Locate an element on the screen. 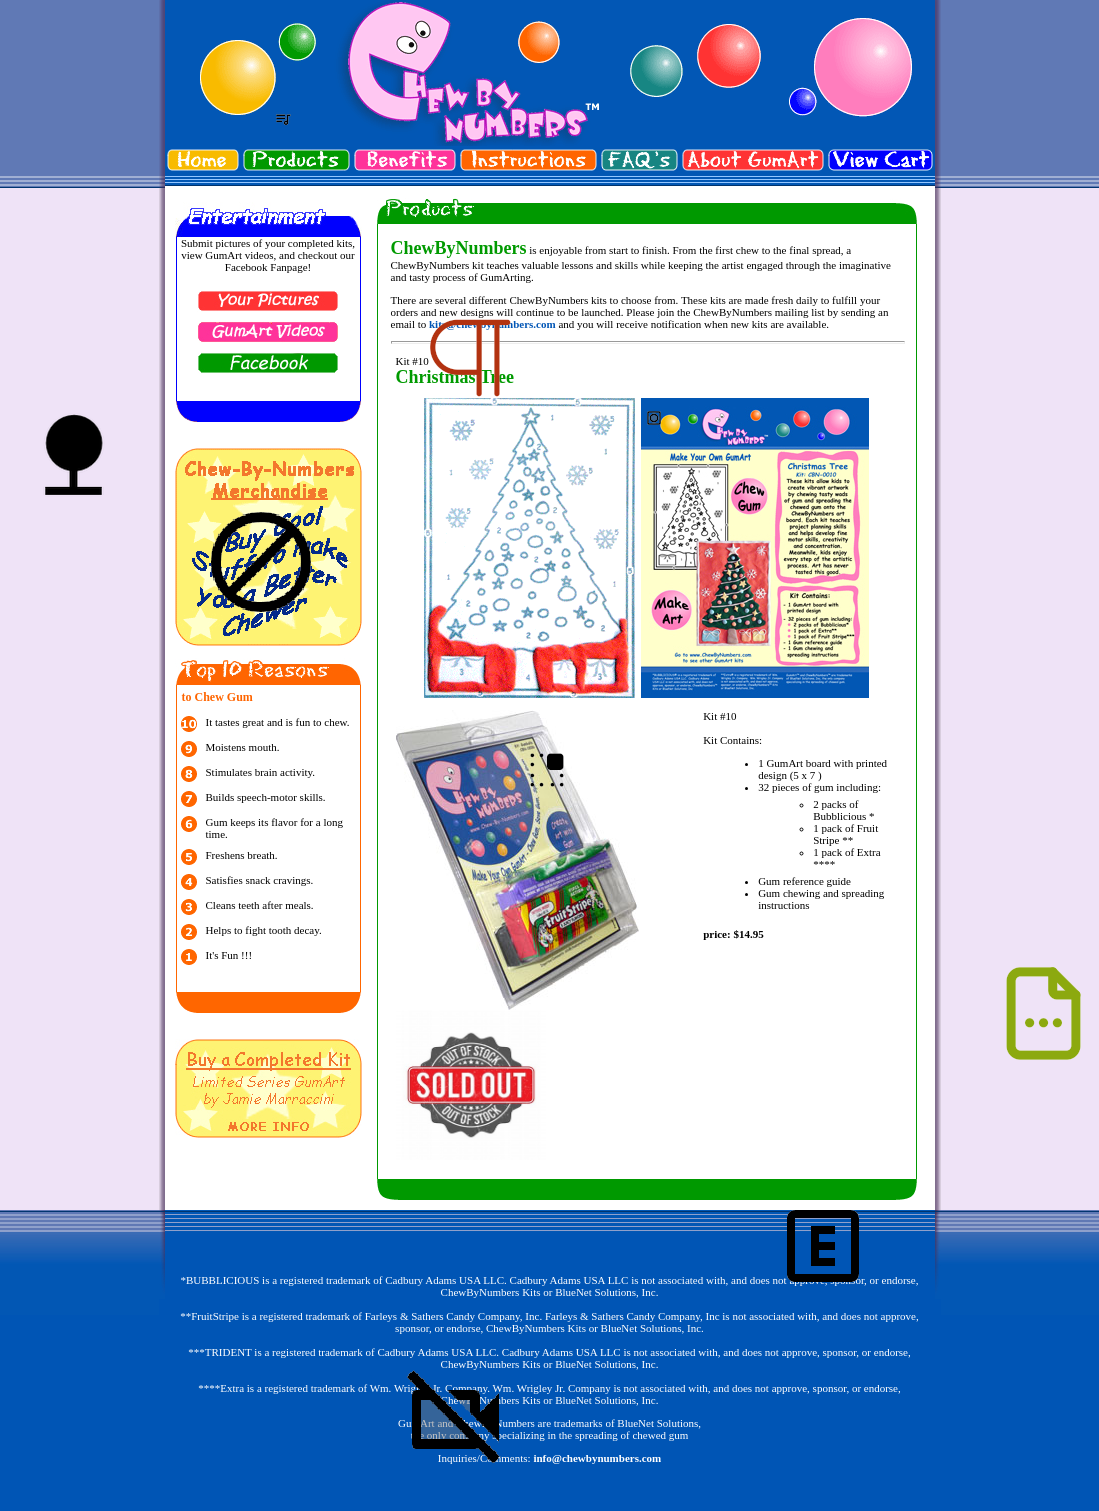 The image size is (1099, 1511). view music queue or playlist is located at coordinates (283, 119).